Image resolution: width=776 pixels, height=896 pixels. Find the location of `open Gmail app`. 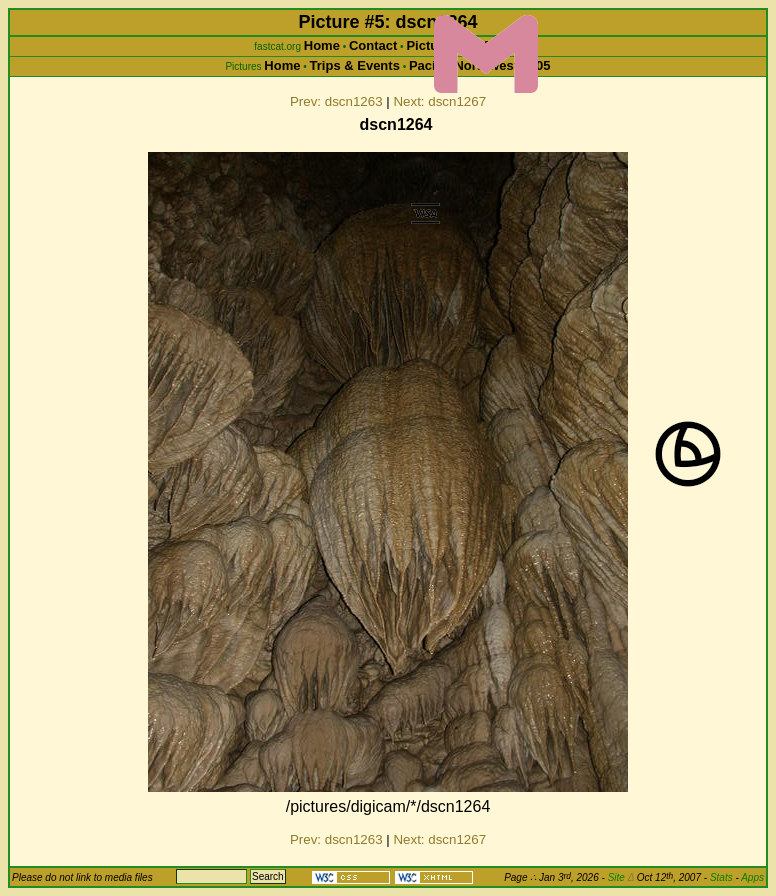

open Gmail app is located at coordinates (486, 54).